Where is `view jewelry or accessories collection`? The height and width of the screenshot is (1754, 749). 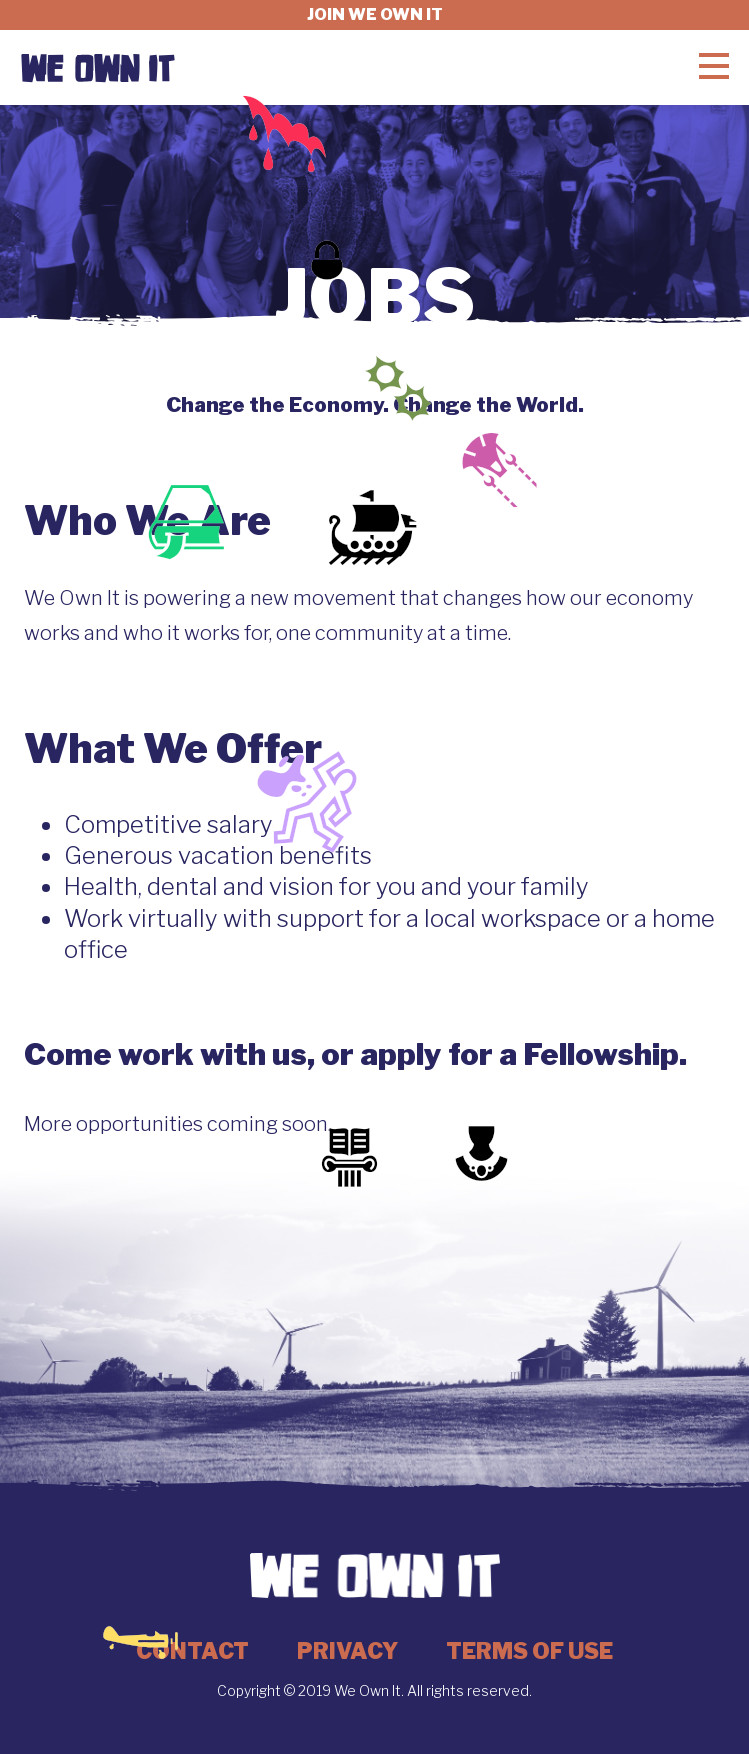
view jewelry or accessories collection is located at coordinates (481, 1153).